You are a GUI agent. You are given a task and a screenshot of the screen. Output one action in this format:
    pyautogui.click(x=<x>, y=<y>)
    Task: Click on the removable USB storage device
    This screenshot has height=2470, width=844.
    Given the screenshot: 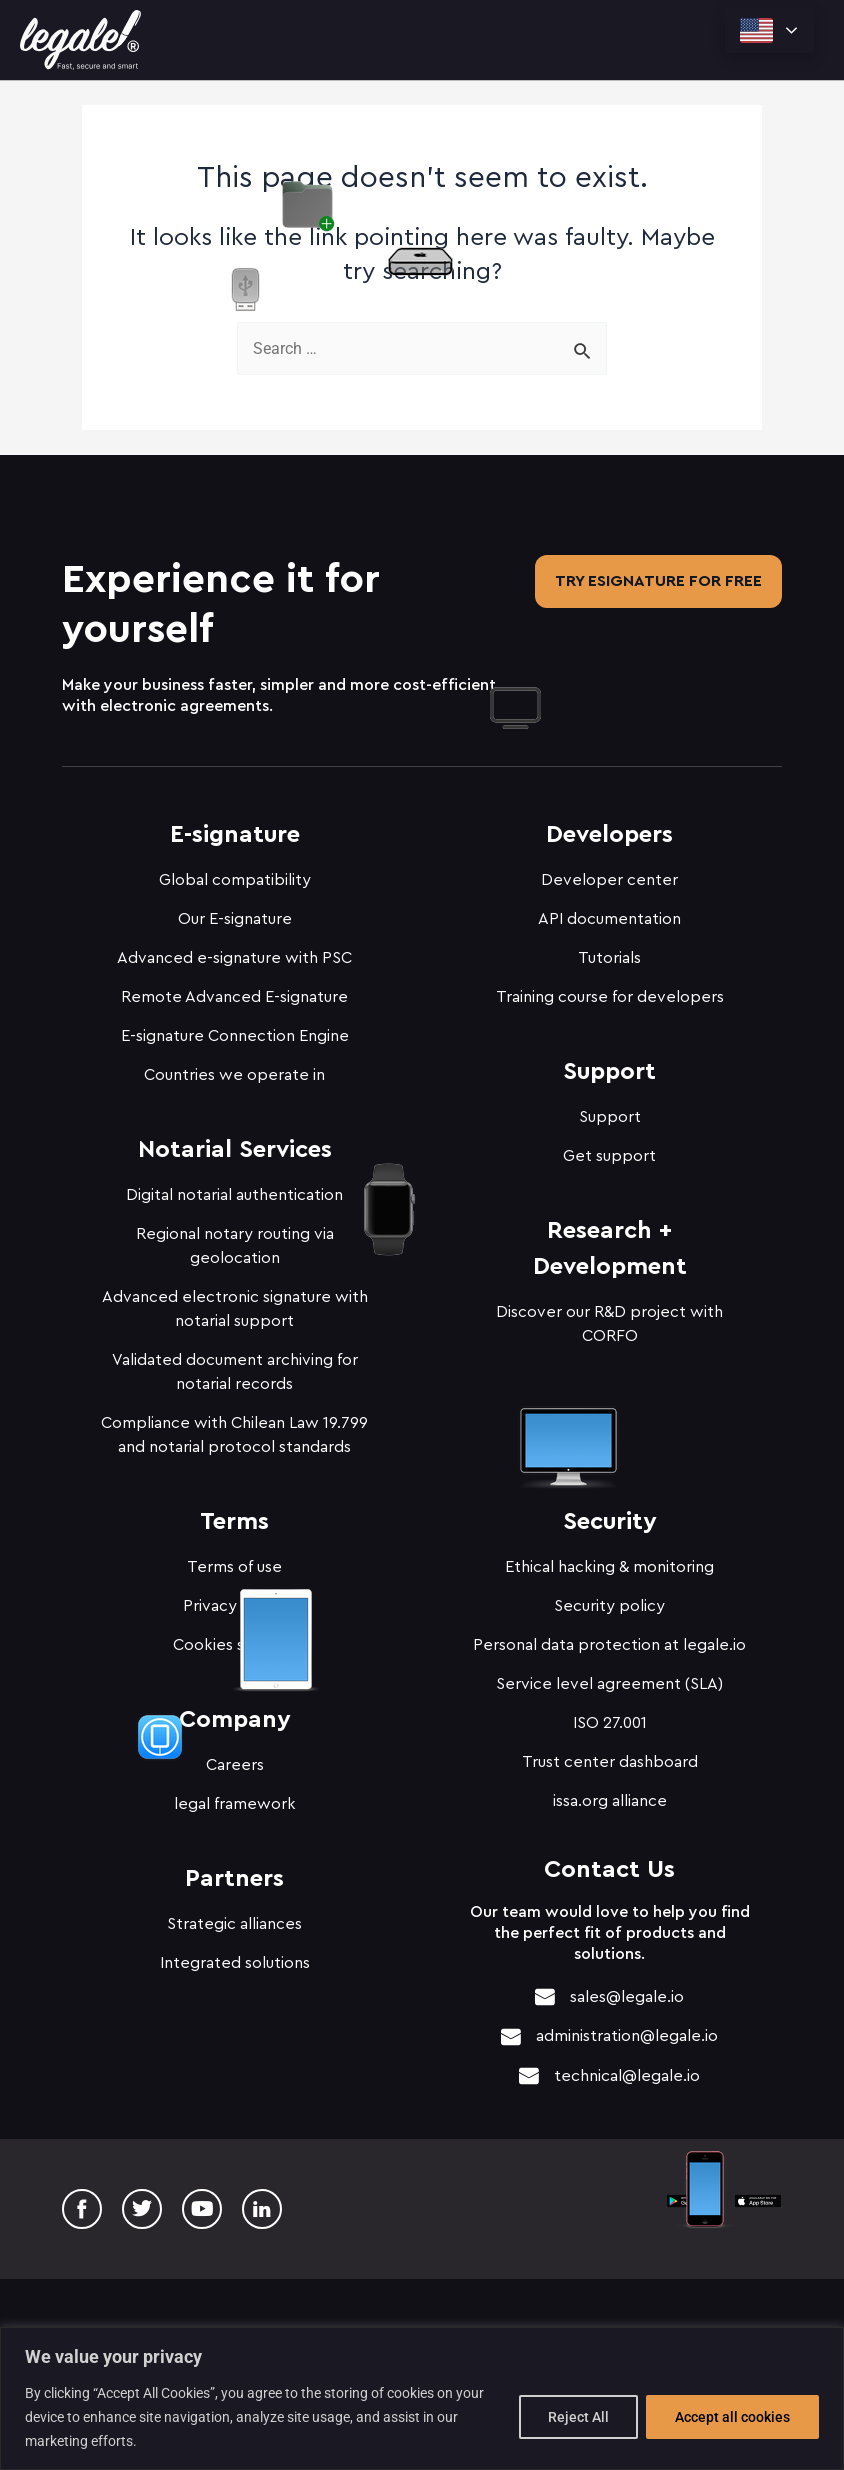 What is the action you would take?
    pyautogui.click(x=245, y=289)
    